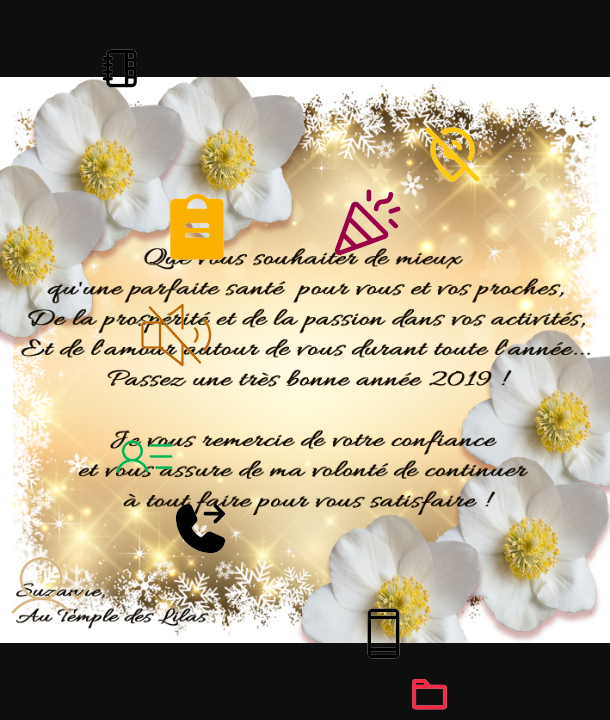 This screenshot has height=720, width=610. What do you see at coordinates (452, 154) in the screenshot?
I see `disable location services` at bounding box center [452, 154].